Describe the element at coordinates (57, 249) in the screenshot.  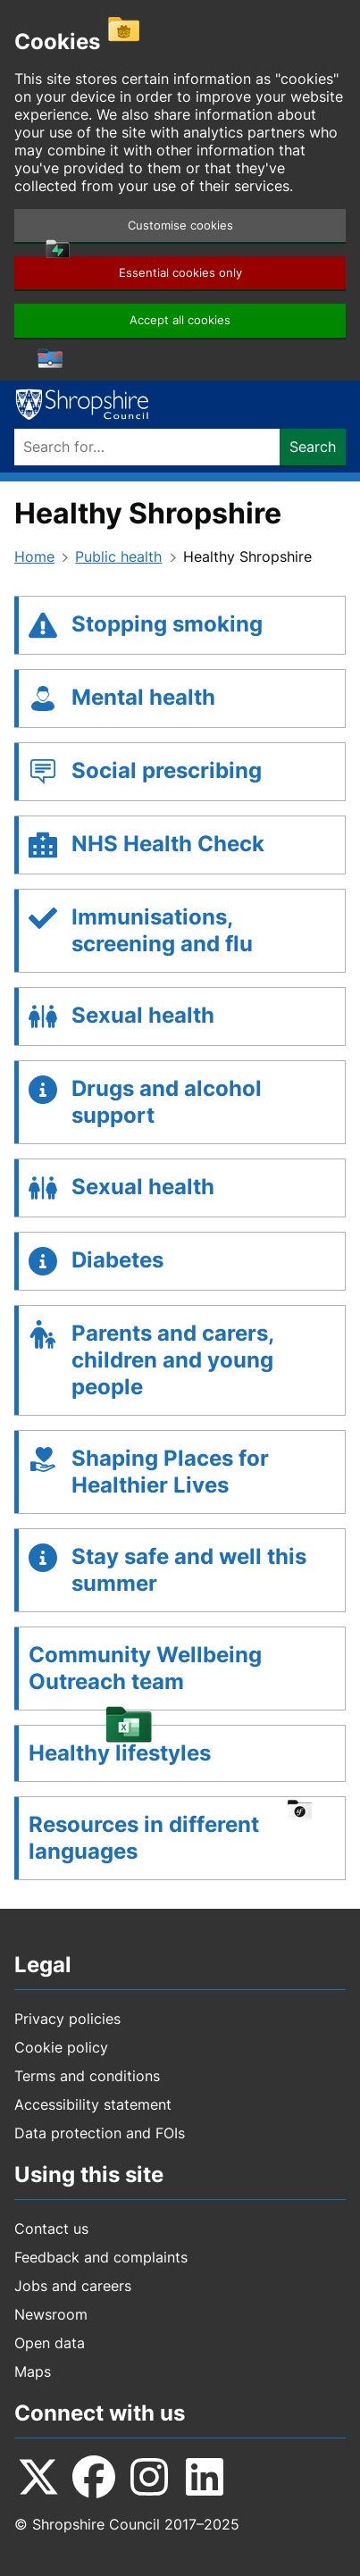
I see `open supabase project folder` at that location.